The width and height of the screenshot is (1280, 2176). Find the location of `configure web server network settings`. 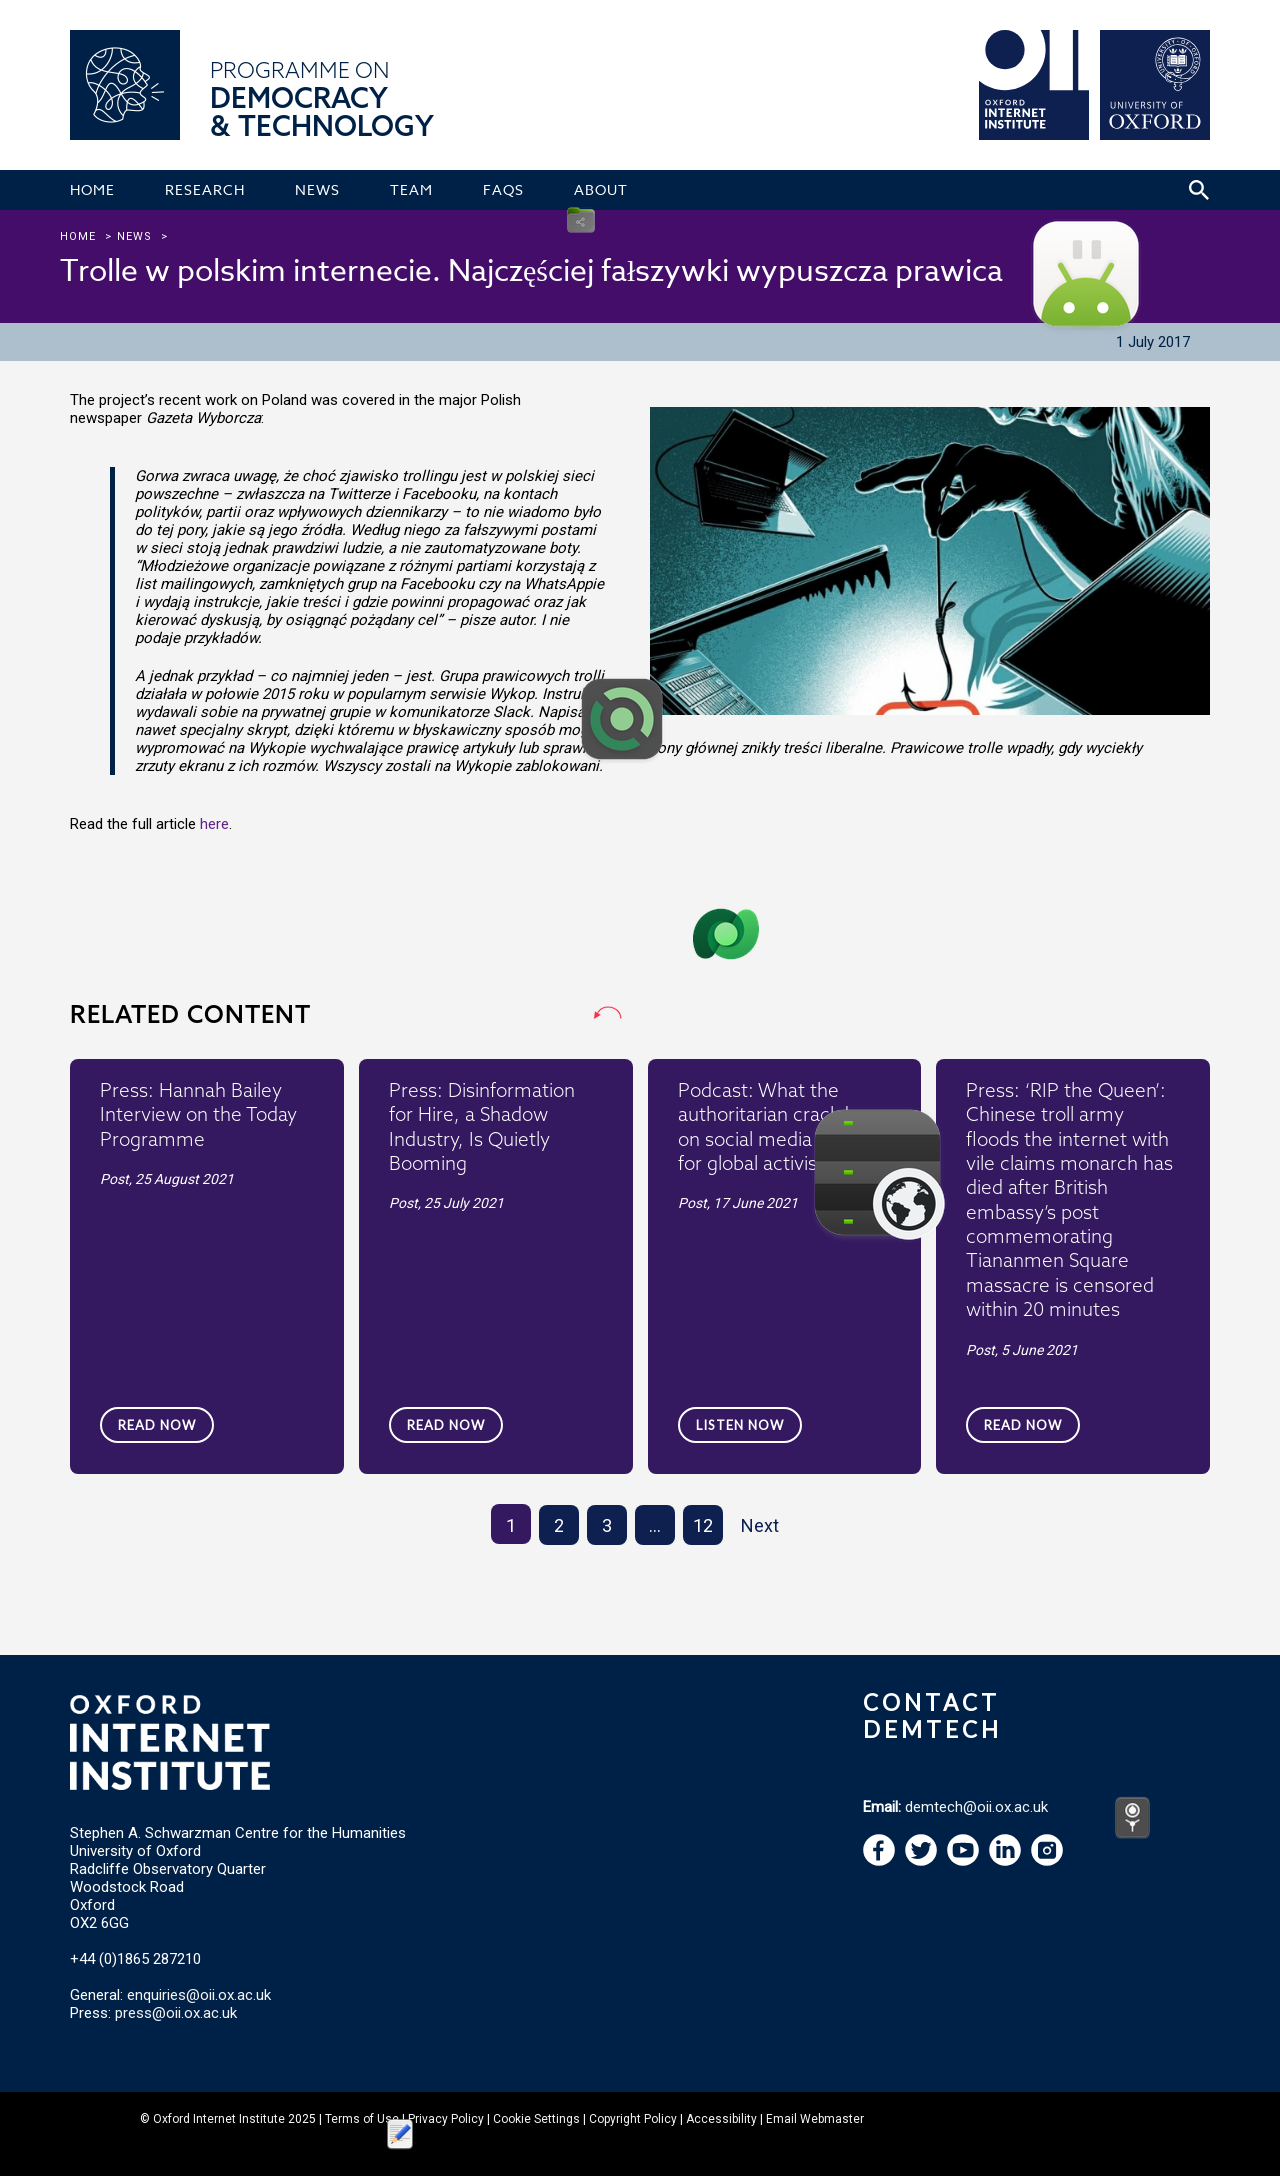

configure web server network settings is located at coordinates (877, 1172).